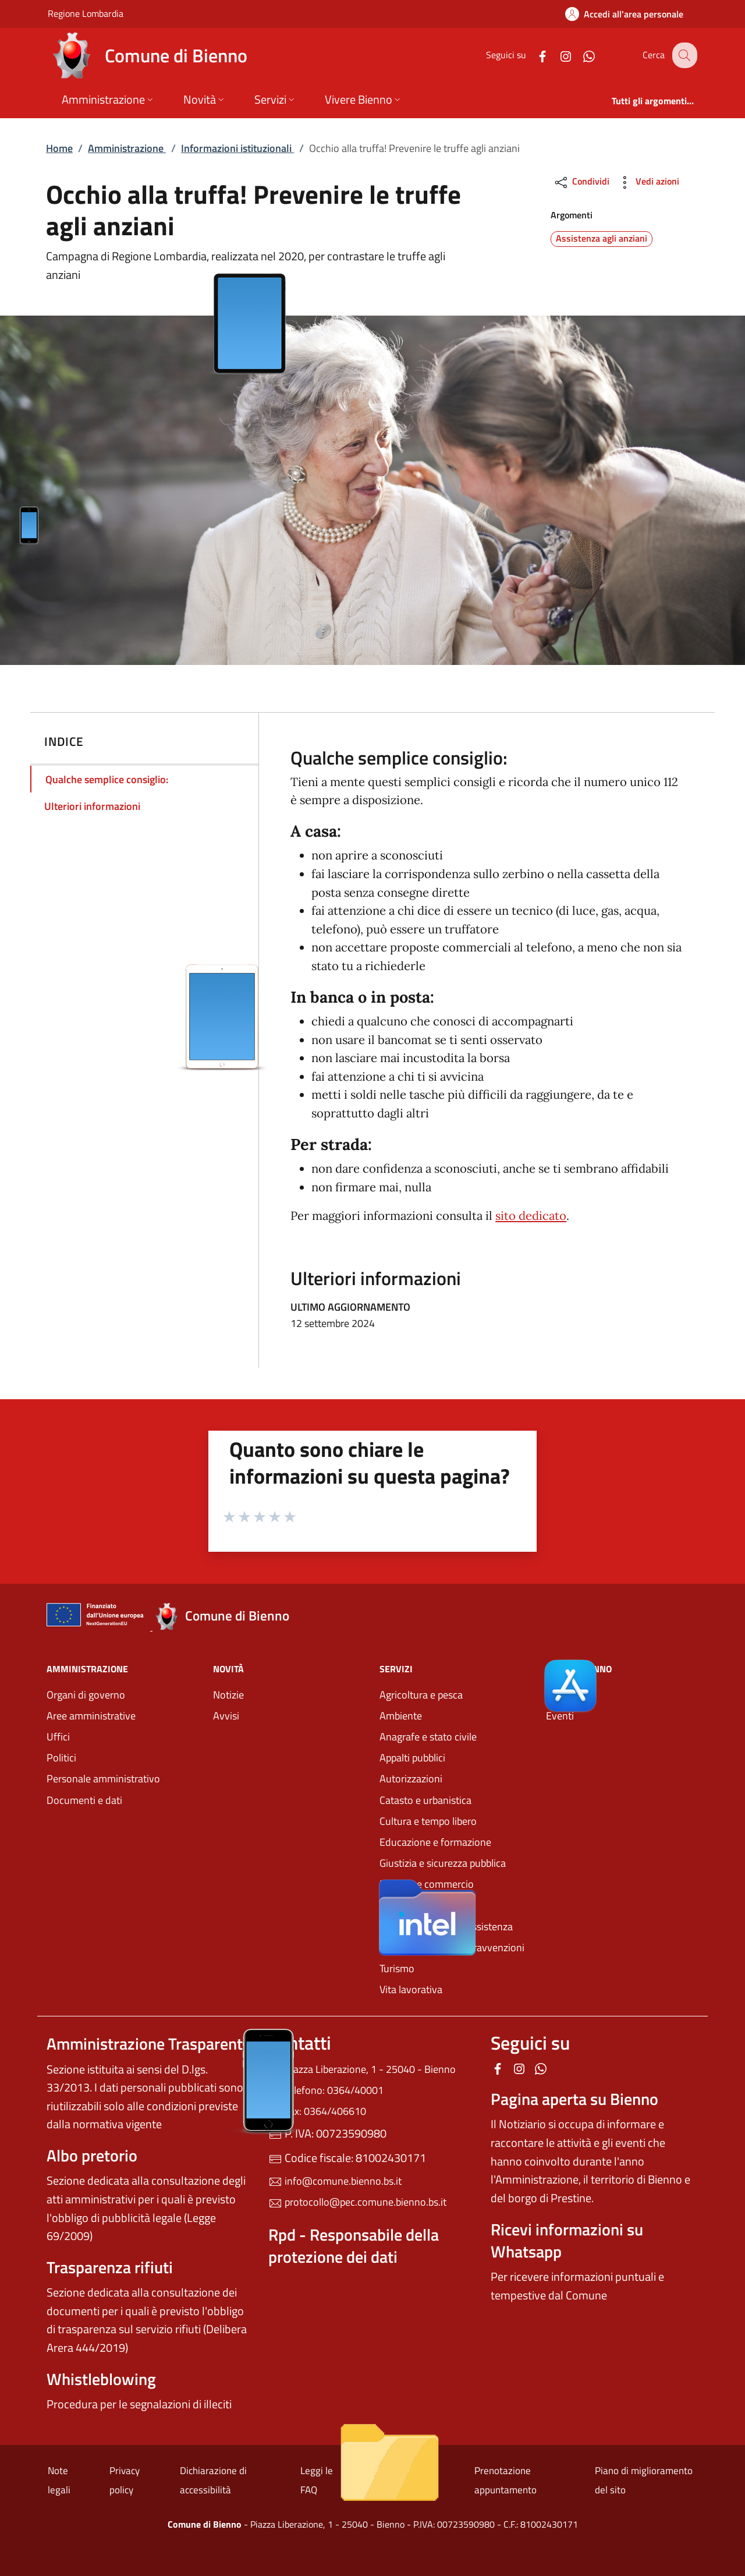 This screenshot has height=2576, width=745. I want to click on indicates a connected iPhone 5c device, so click(29, 526).